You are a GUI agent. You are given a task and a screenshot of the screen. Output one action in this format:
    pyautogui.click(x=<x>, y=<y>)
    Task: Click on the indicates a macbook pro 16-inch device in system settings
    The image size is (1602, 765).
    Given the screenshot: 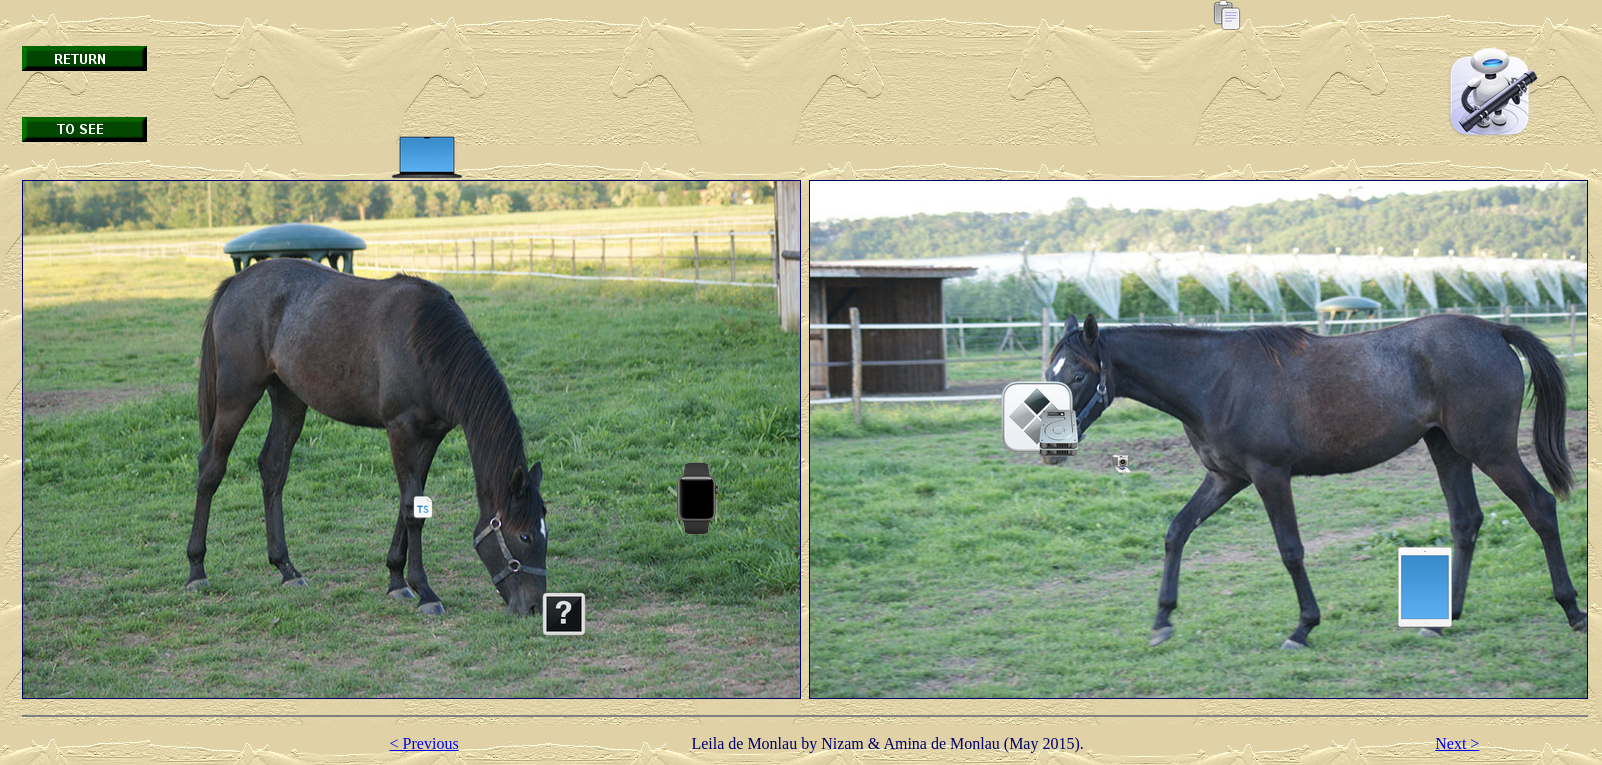 What is the action you would take?
    pyautogui.click(x=427, y=155)
    